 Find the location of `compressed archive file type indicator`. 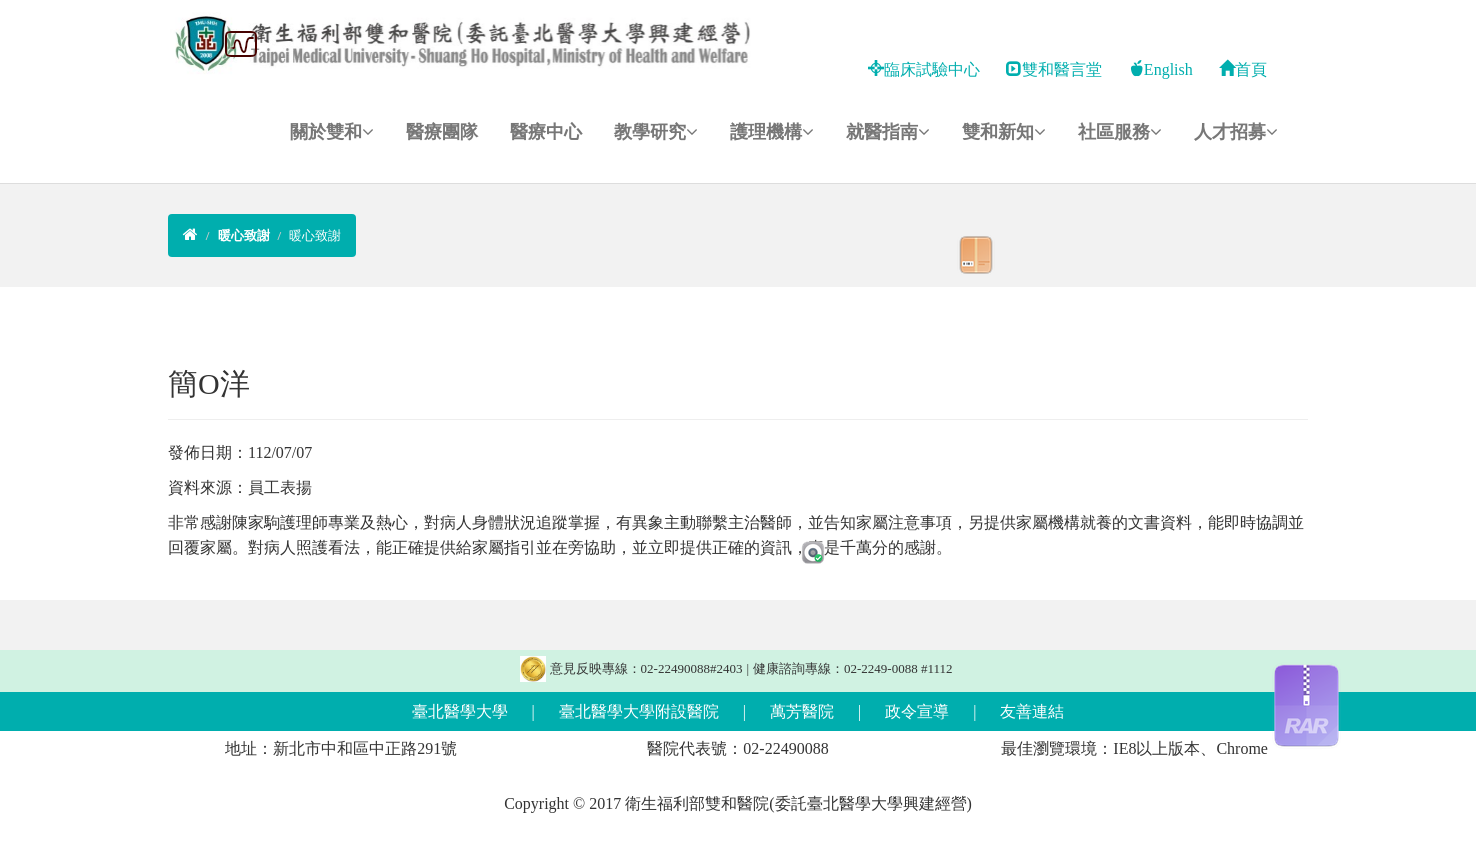

compressed archive file type indicator is located at coordinates (976, 255).